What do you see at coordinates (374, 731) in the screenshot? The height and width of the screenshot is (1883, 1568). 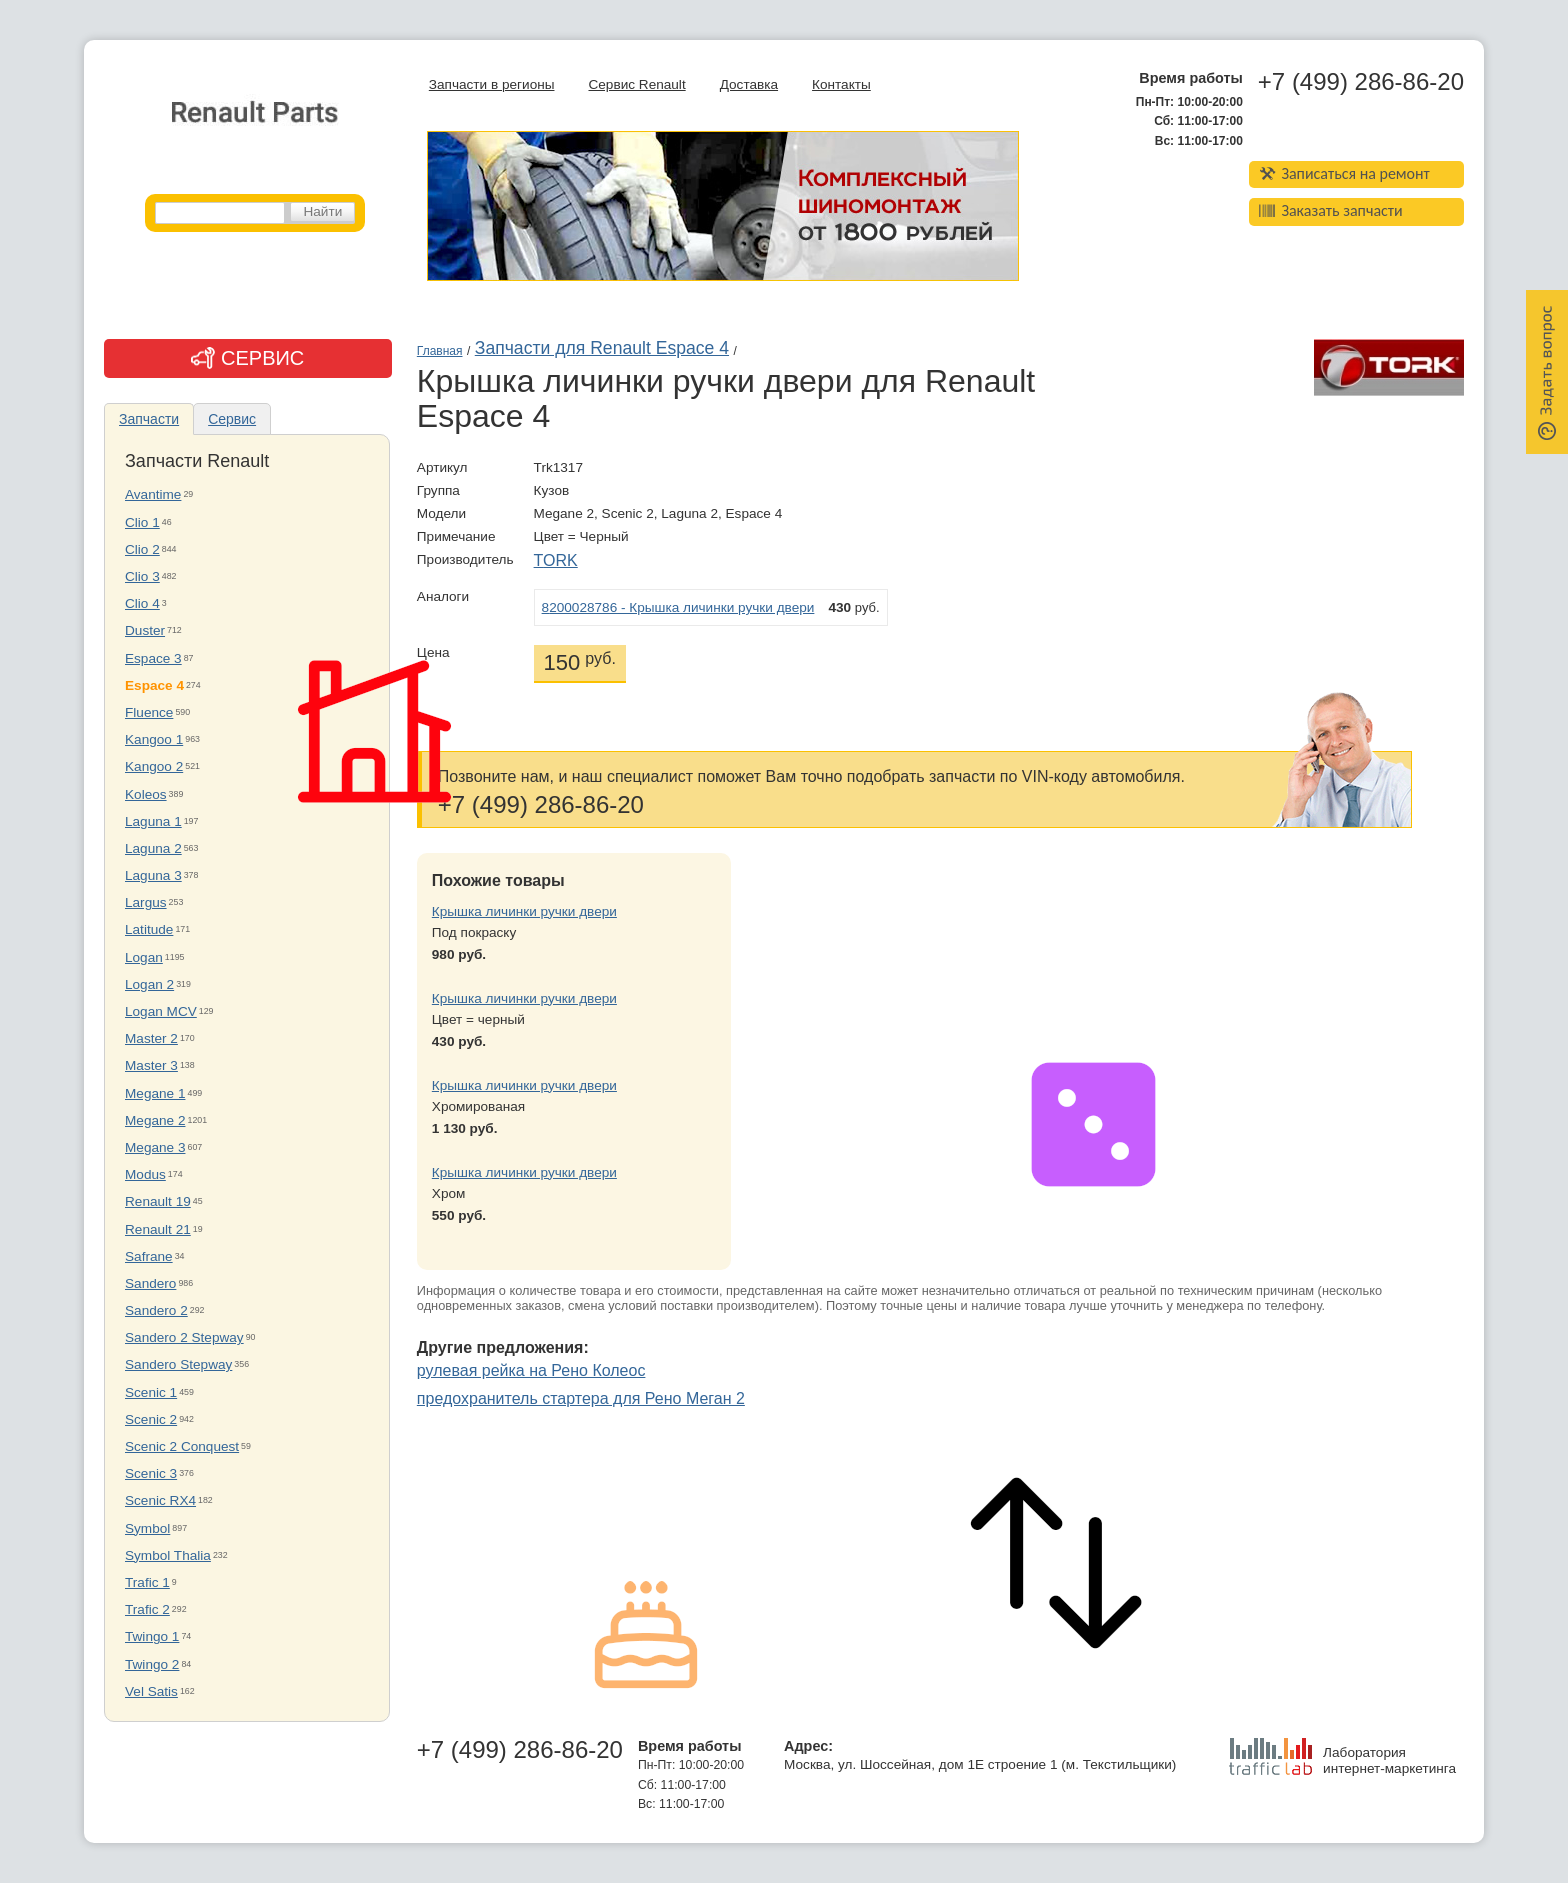 I see `navigate to home screen` at bounding box center [374, 731].